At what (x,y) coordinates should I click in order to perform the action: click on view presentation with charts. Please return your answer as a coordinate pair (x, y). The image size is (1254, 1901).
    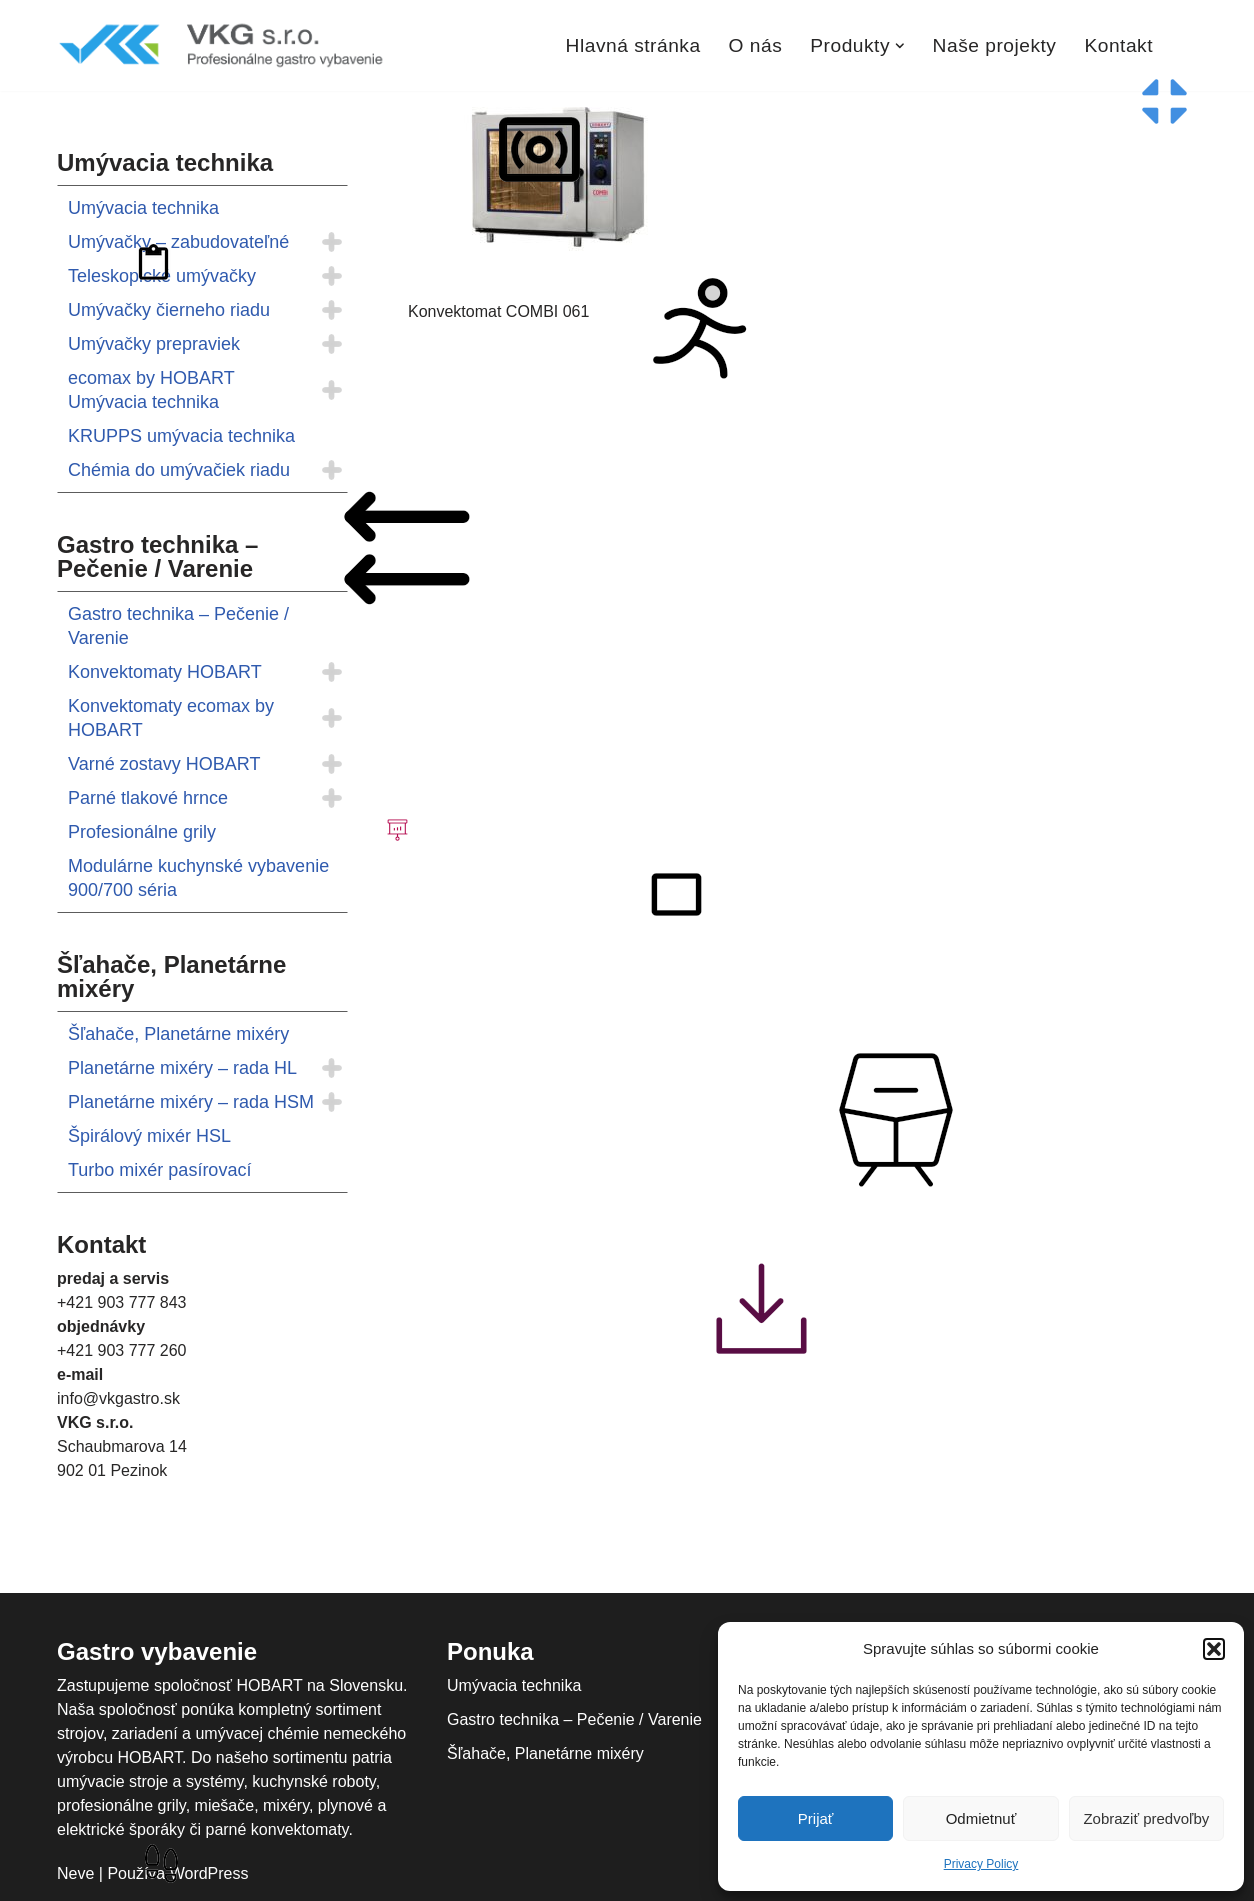
    Looking at the image, I should click on (397, 828).